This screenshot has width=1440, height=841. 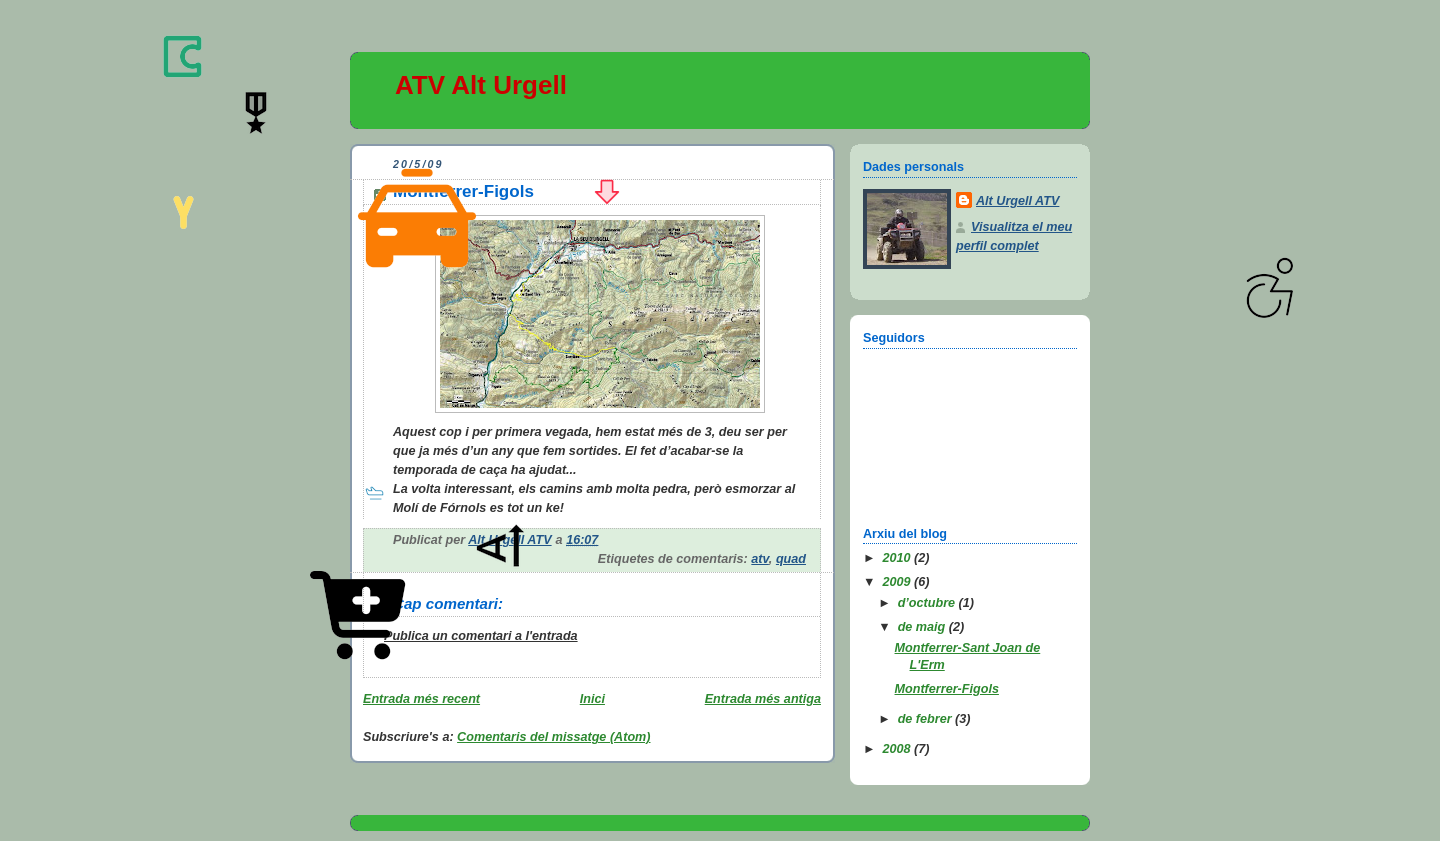 I want to click on download file or content, so click(x=607, y=191).